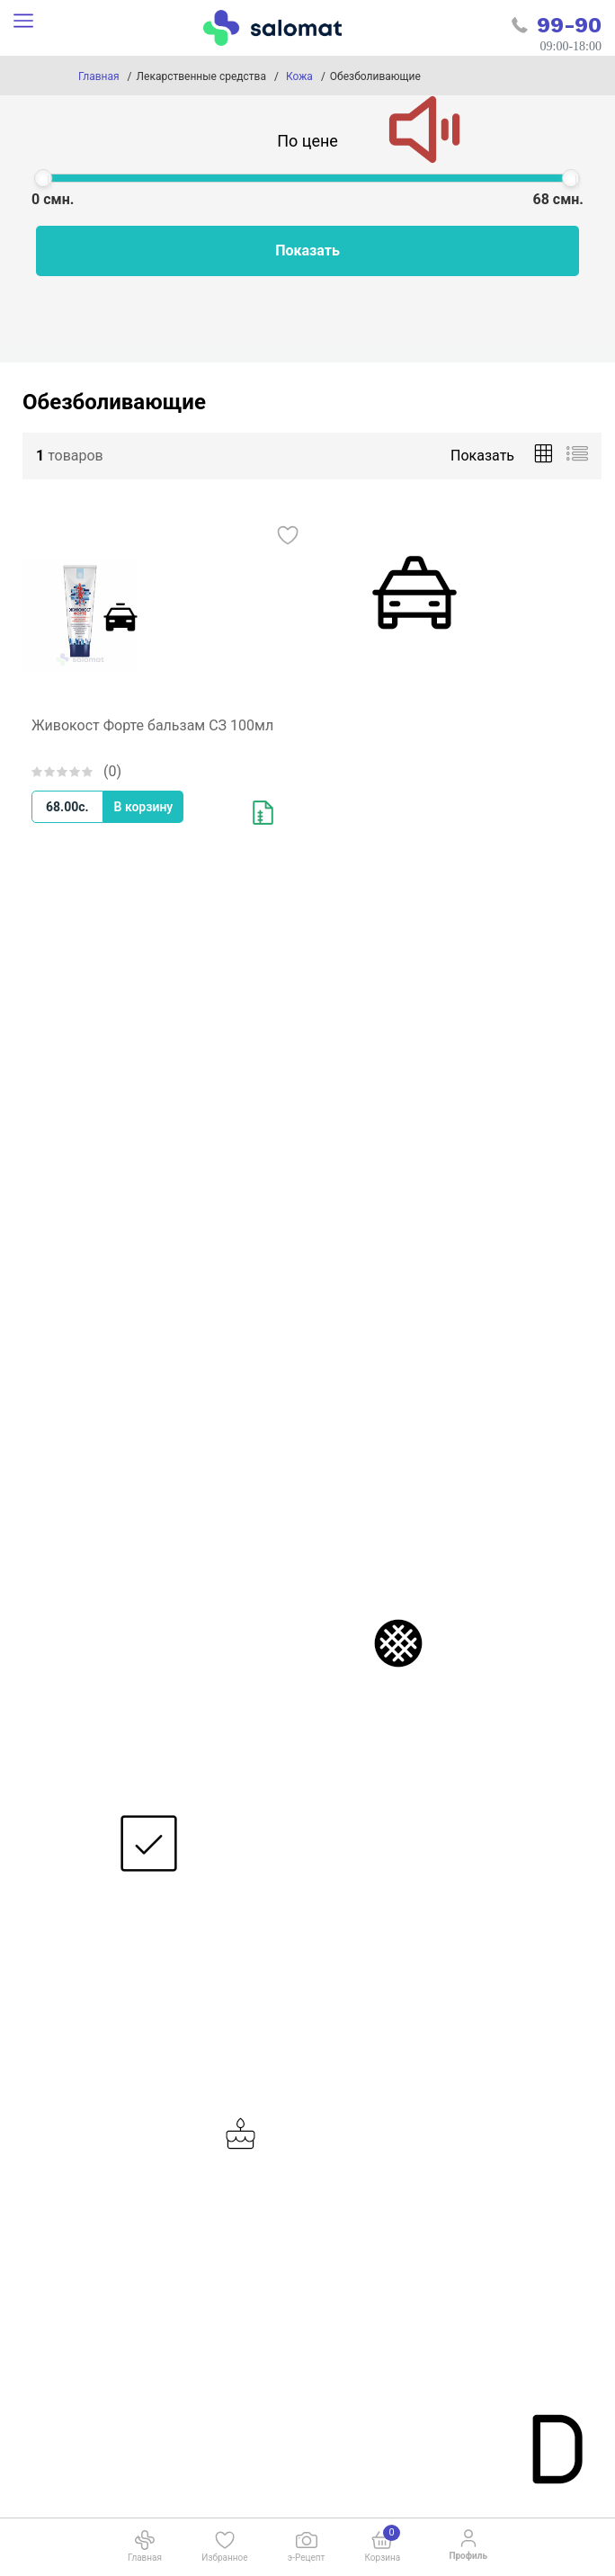  Describe the element at coordinates (398, 1643) in the screenshot. I see `indicates a dutch treat or snack item` at that location.